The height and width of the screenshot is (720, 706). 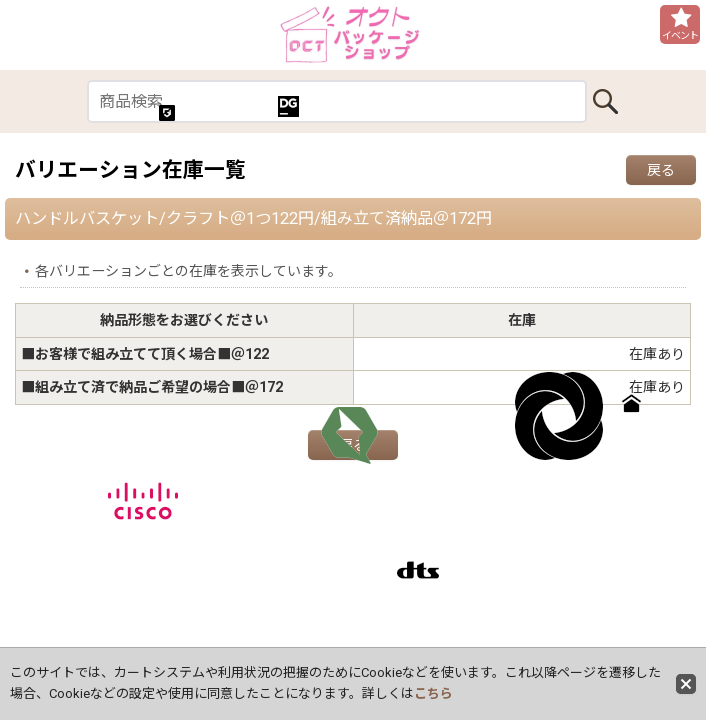 What do you see at coordinates (631, 403) in the screenshot?
I see `navigate to home screen` at bounding box center [631, 403].